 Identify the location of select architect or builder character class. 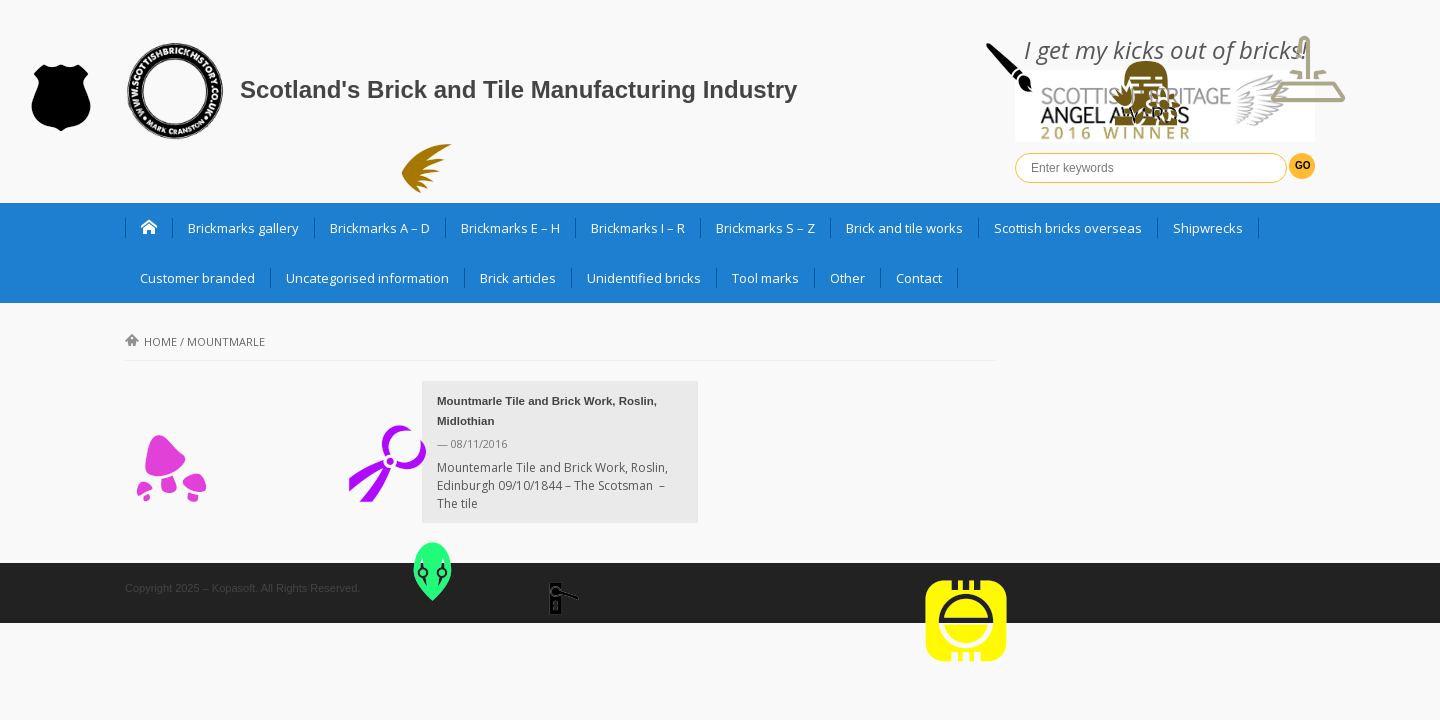
(432, 571).